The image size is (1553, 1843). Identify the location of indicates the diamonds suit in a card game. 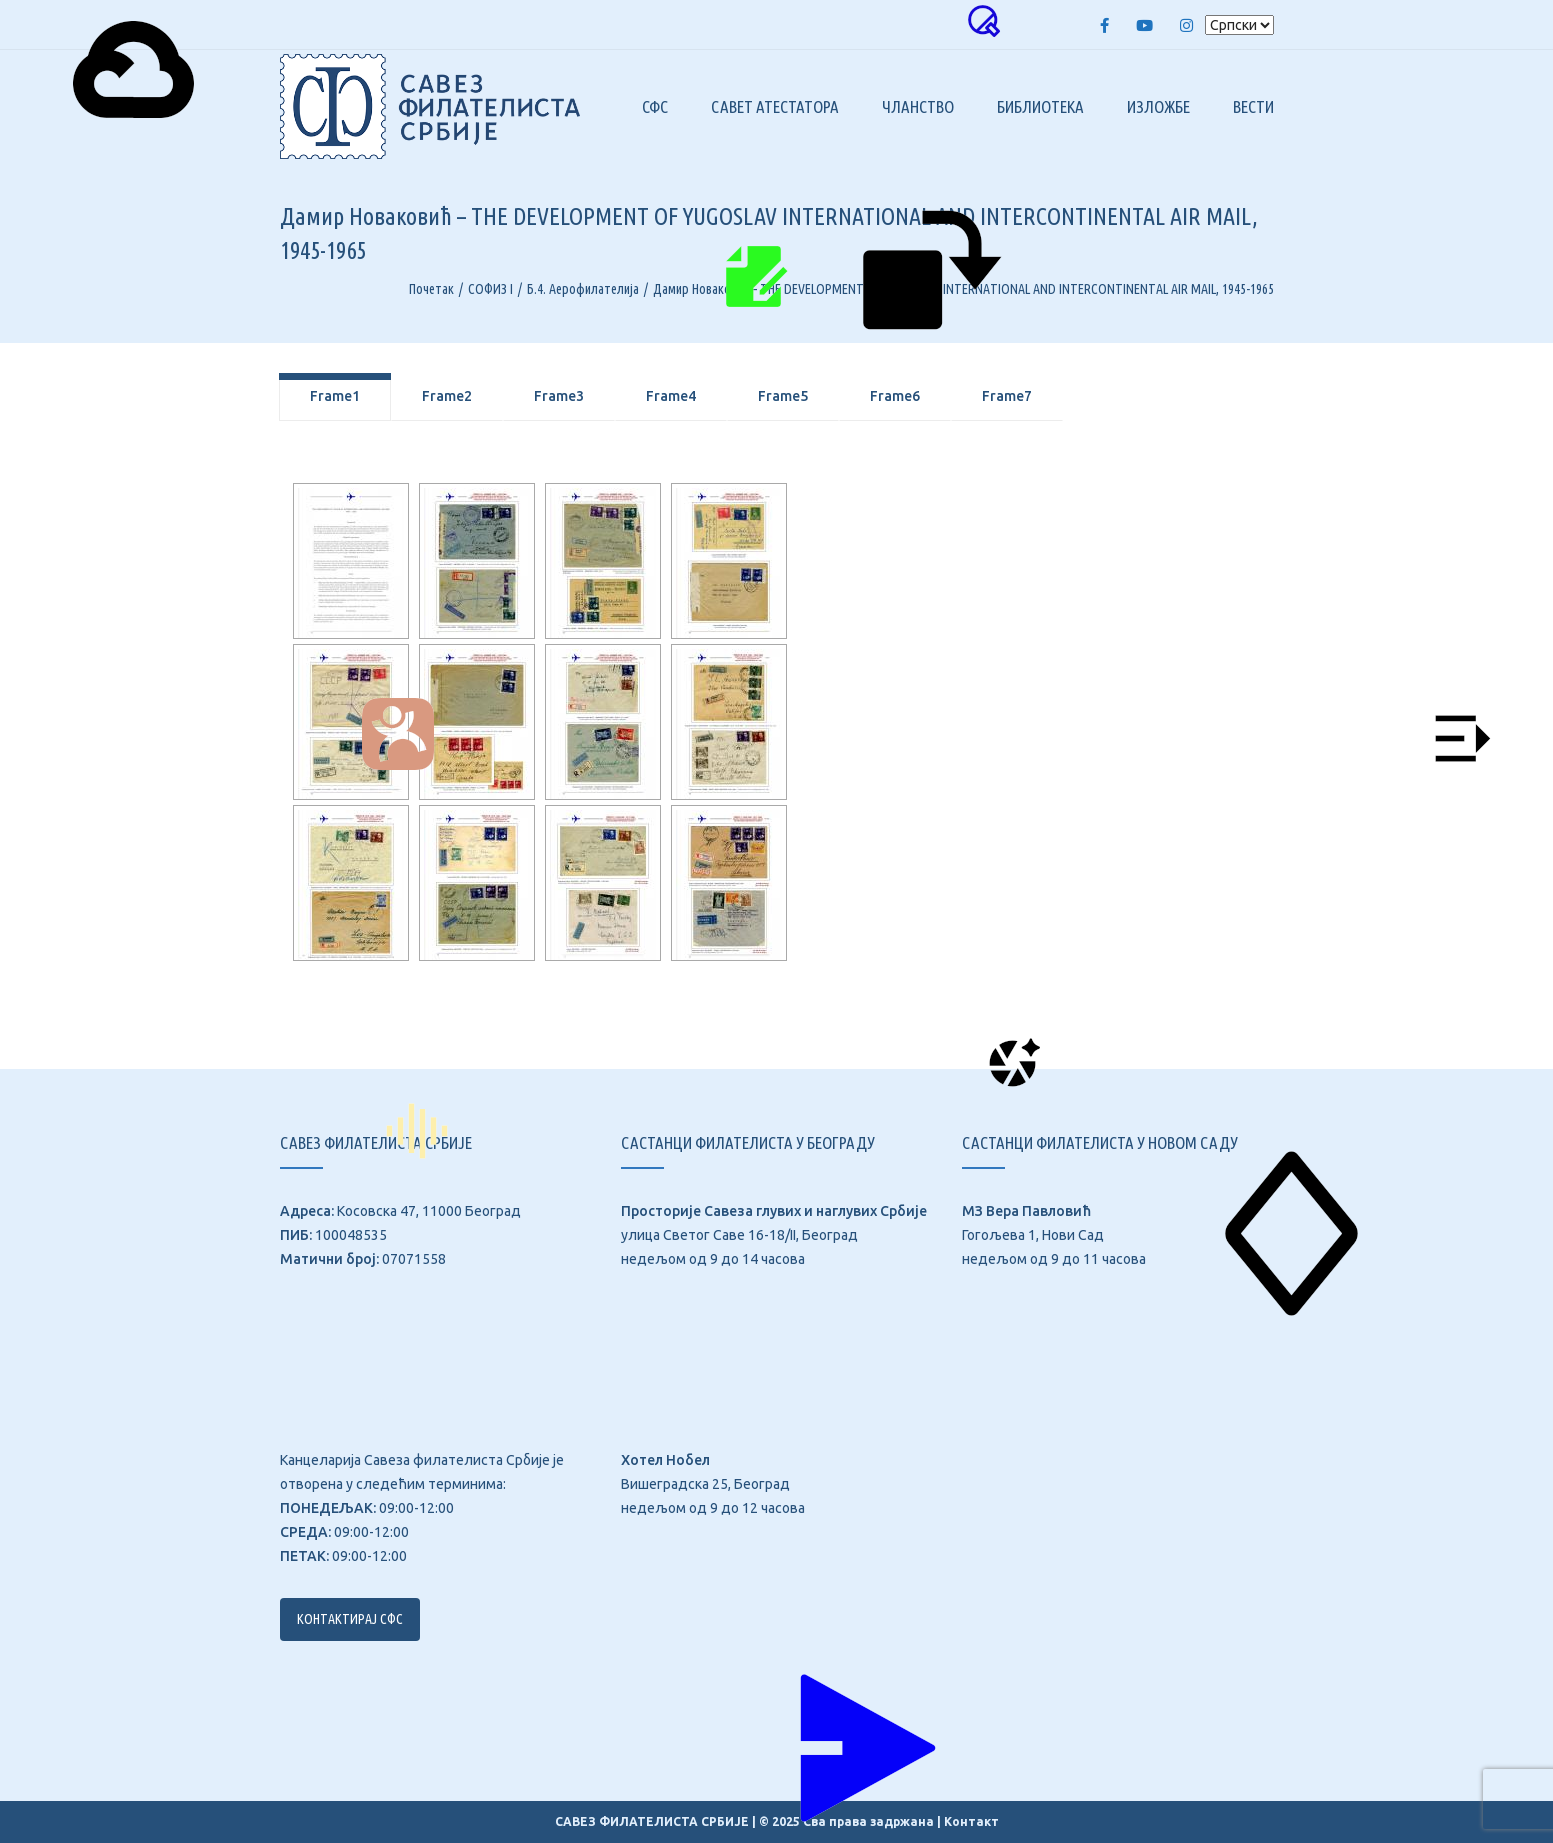
(1291, 1233).